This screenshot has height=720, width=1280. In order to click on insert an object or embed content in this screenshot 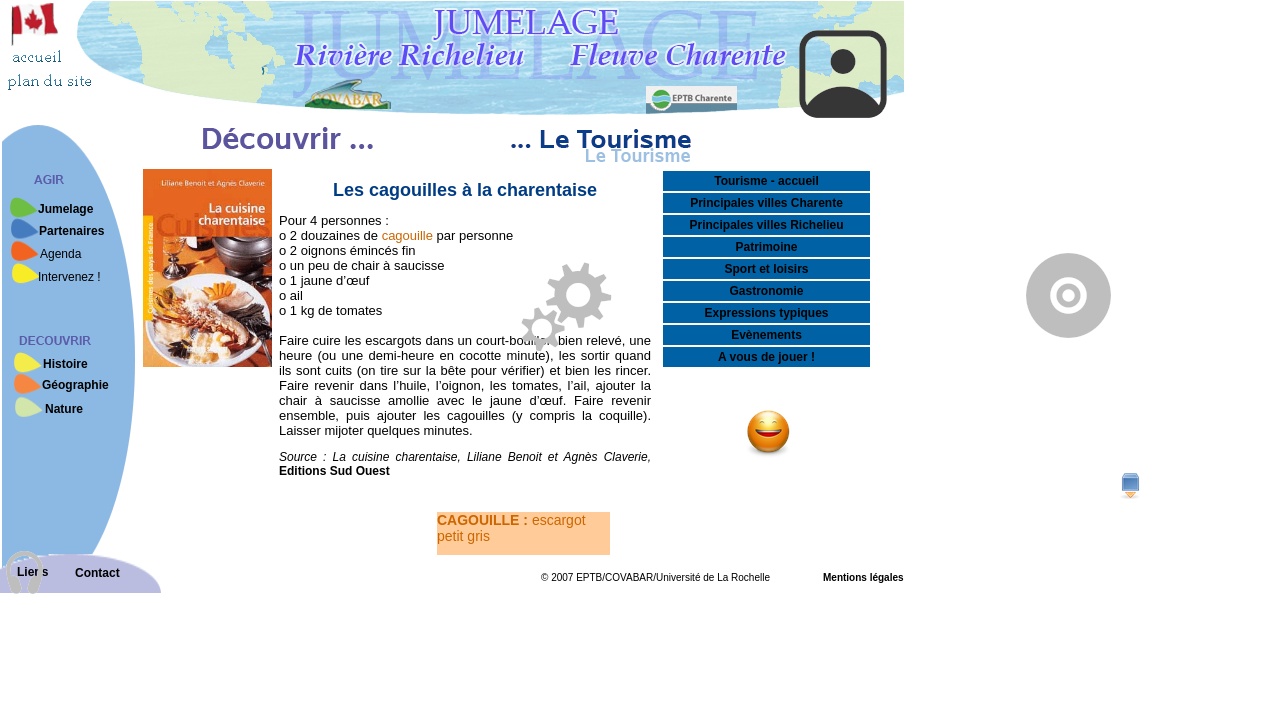, I will do `click(1130, 486)`.